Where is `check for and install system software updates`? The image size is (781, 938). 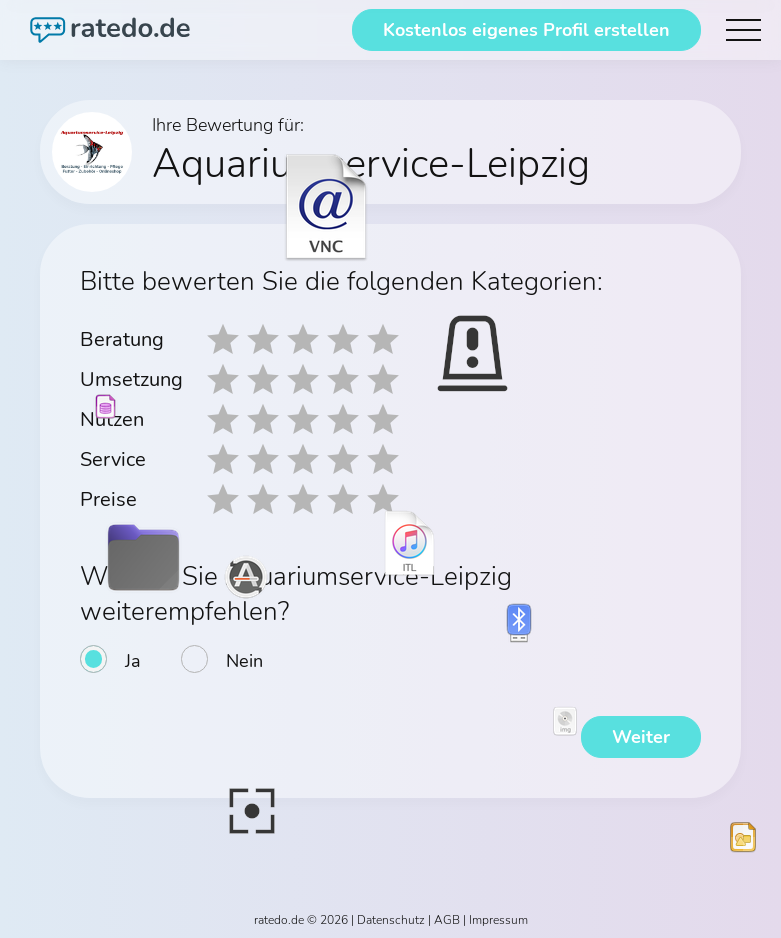
check for and install system software updates is located at coordinates (246, 577).